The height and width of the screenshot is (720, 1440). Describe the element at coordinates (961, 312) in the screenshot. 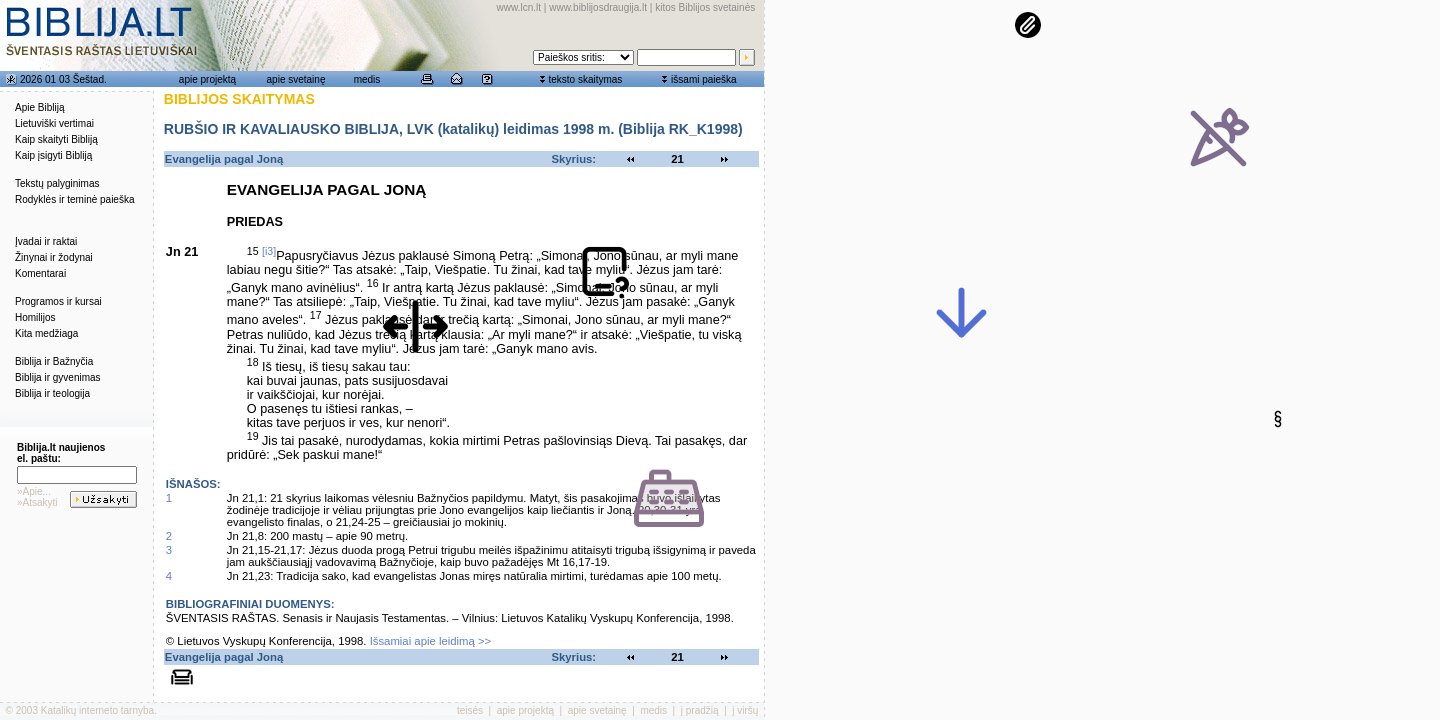

I see `scroll down or view more content` at that location.